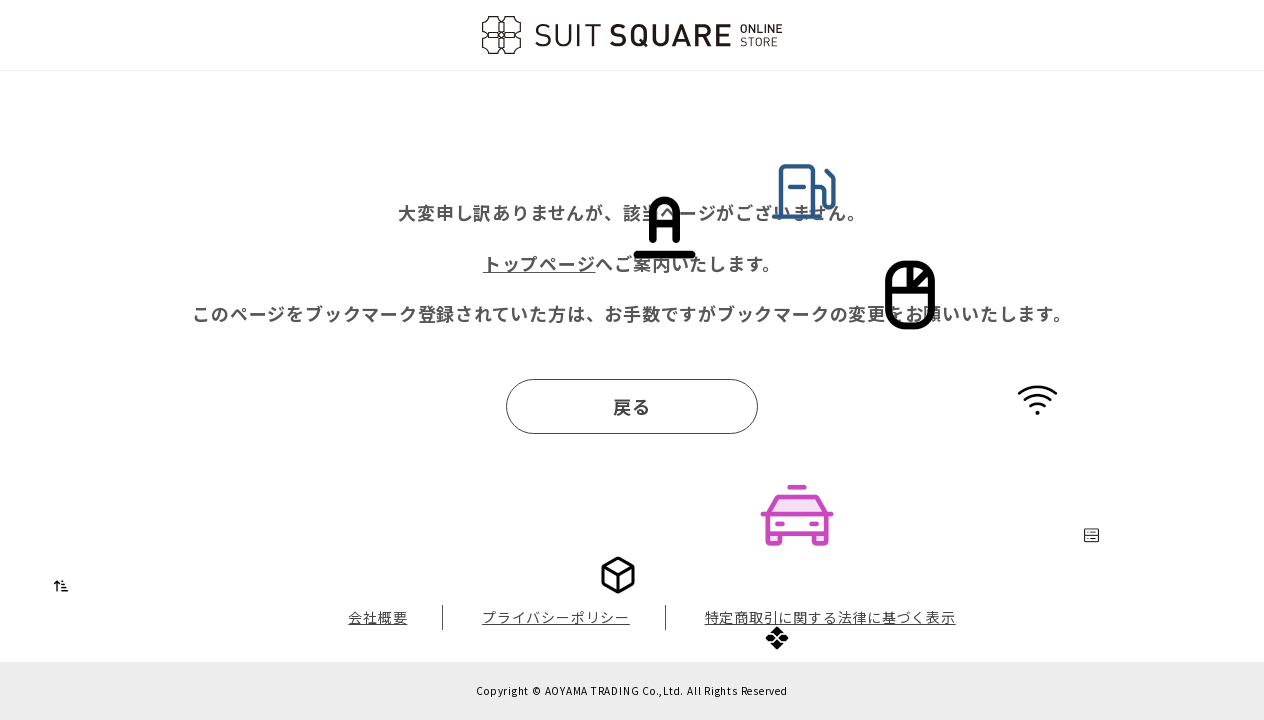 The height and width of the screenshot is (720, 1264). What do you see at coordinates (777, 638) in the screenshot?
I see `pix instant payment system logo` at bounding box center [777, 638].